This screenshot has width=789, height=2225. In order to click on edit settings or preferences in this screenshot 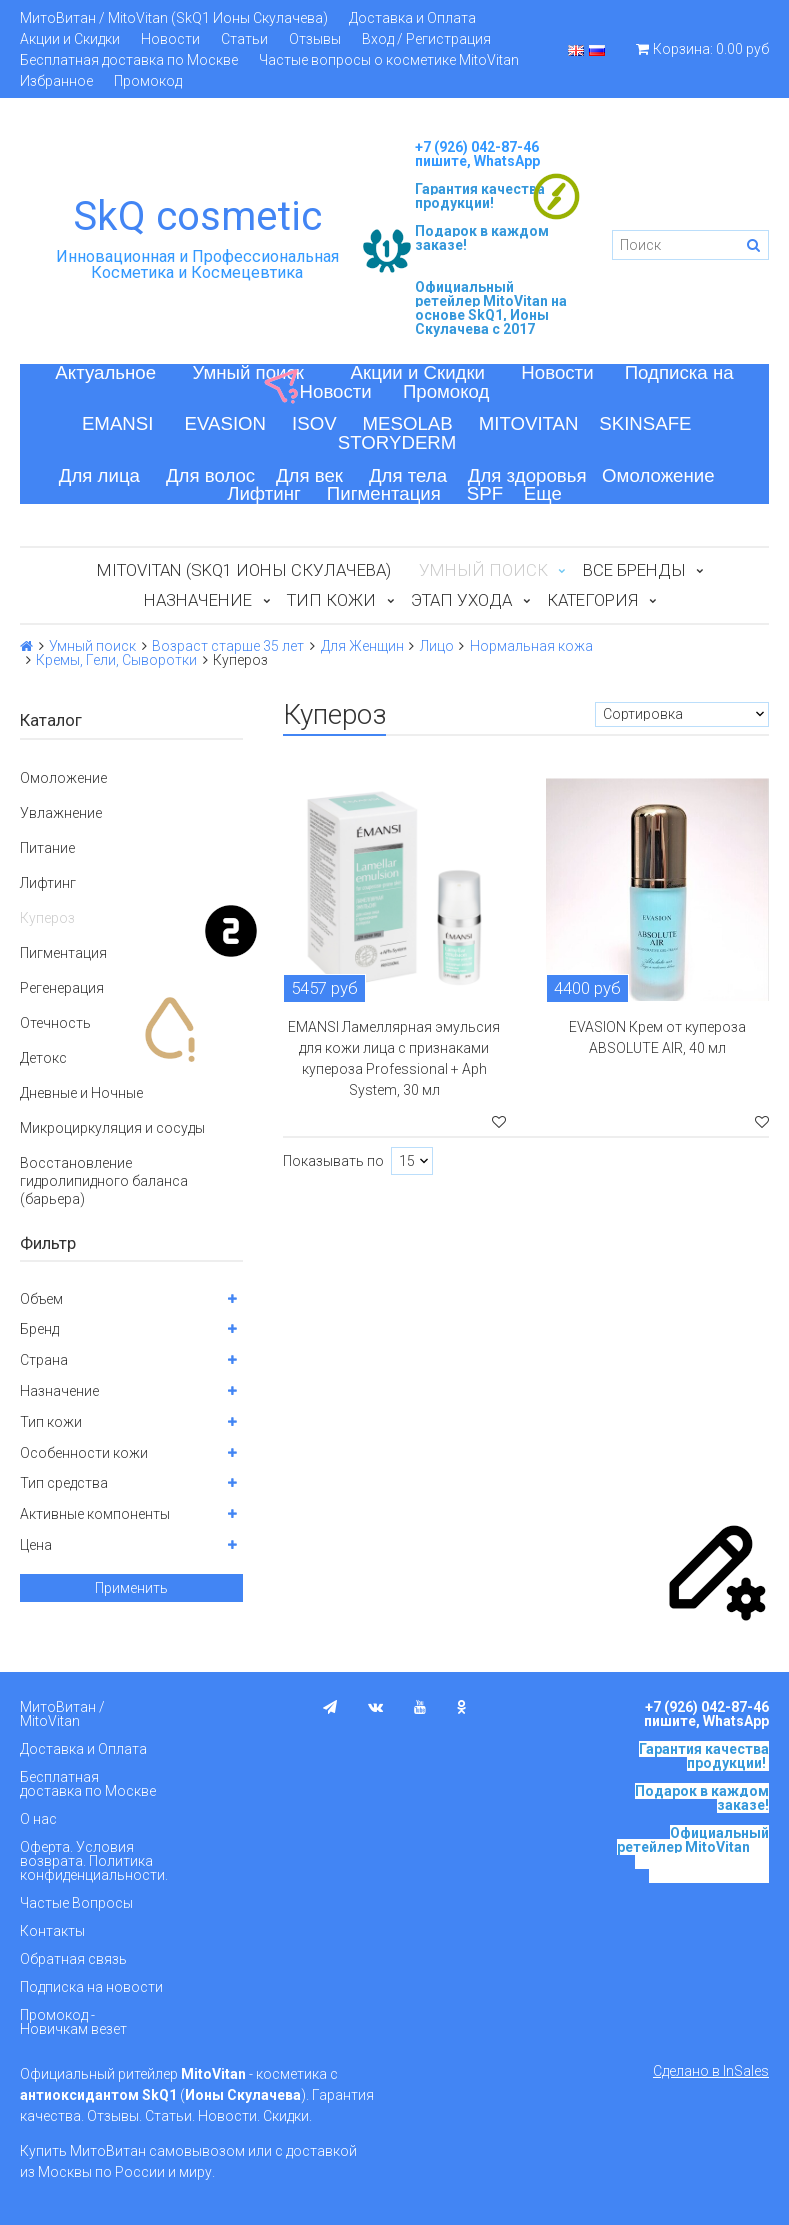, I will do `click(712, 1565)`.